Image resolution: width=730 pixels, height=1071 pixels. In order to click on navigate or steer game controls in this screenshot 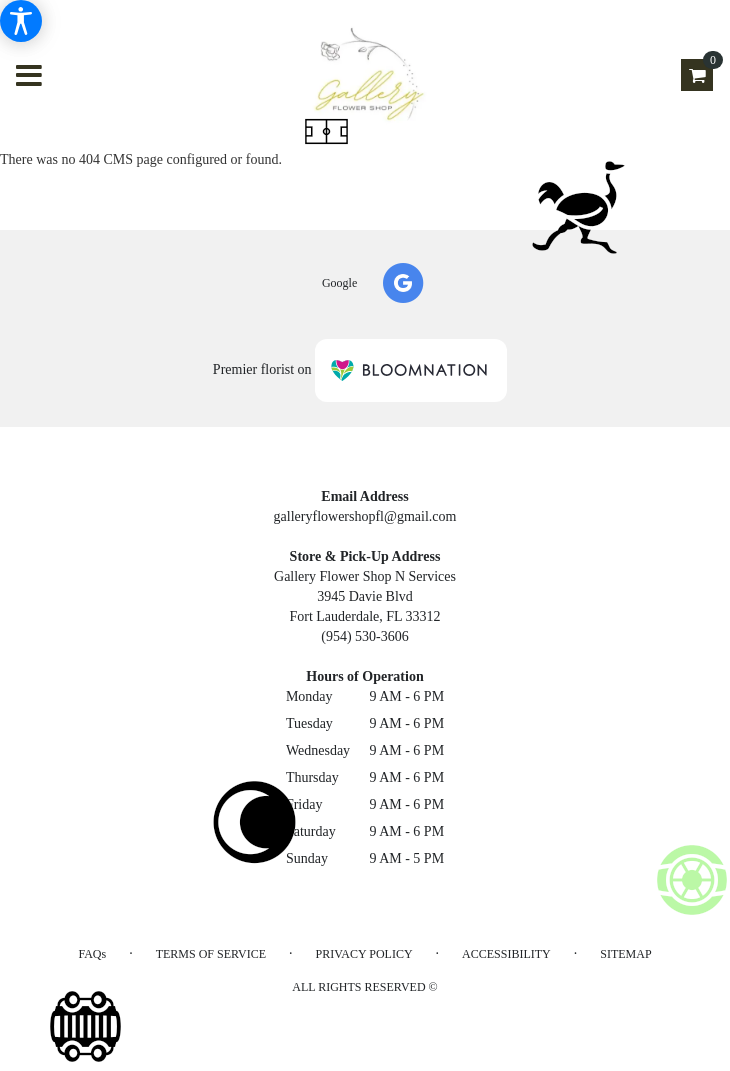, I will do `click(692, 880)`.